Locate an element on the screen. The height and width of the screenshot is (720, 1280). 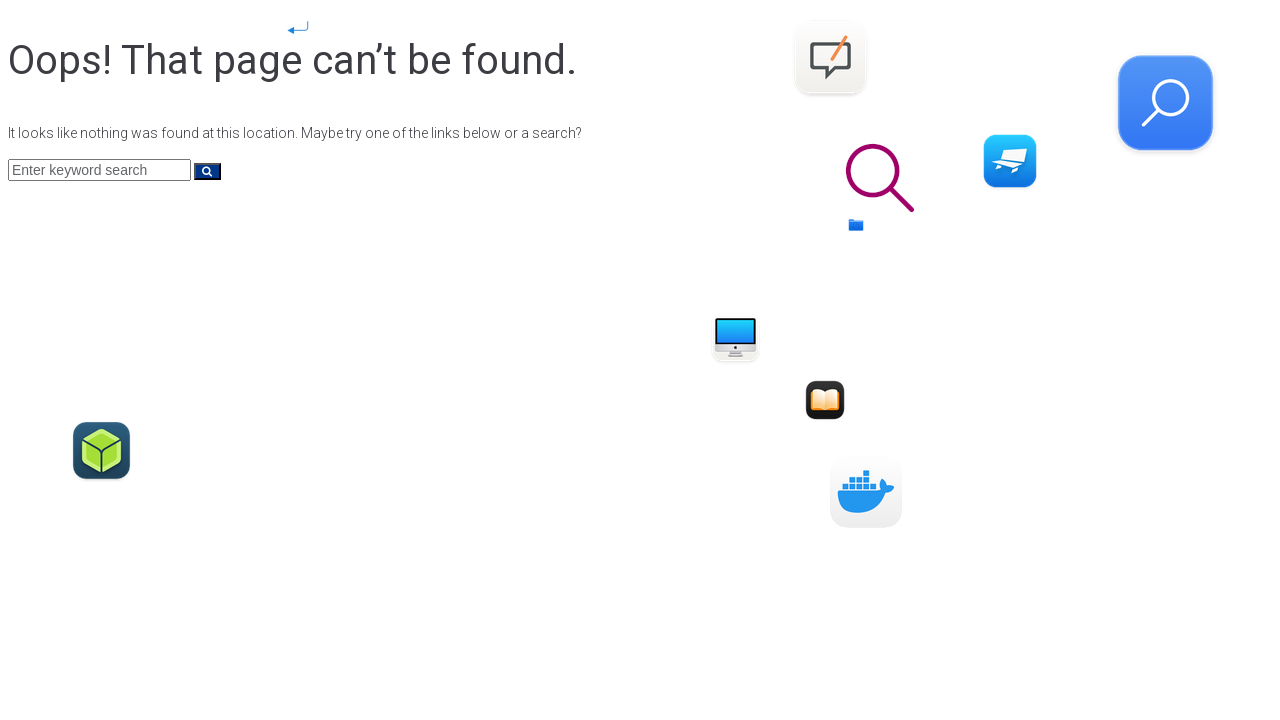
open search or spotlight functionality is located at coordinates (1165, 104).